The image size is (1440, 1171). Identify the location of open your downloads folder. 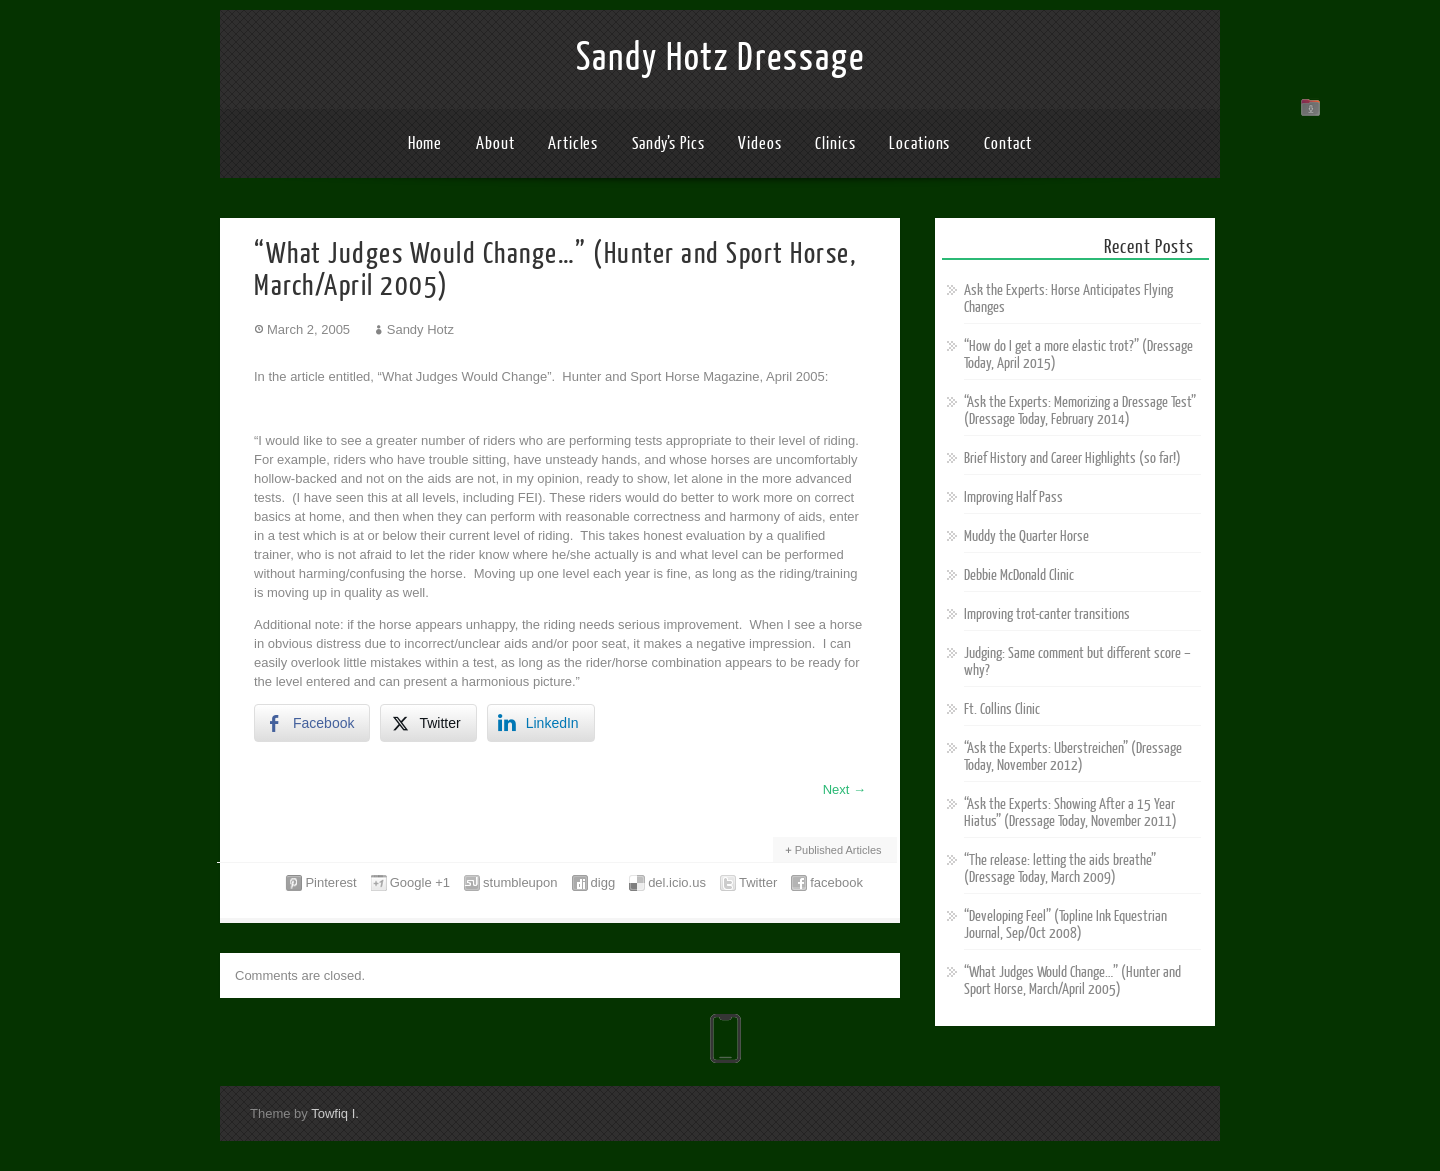
(1310, 107).